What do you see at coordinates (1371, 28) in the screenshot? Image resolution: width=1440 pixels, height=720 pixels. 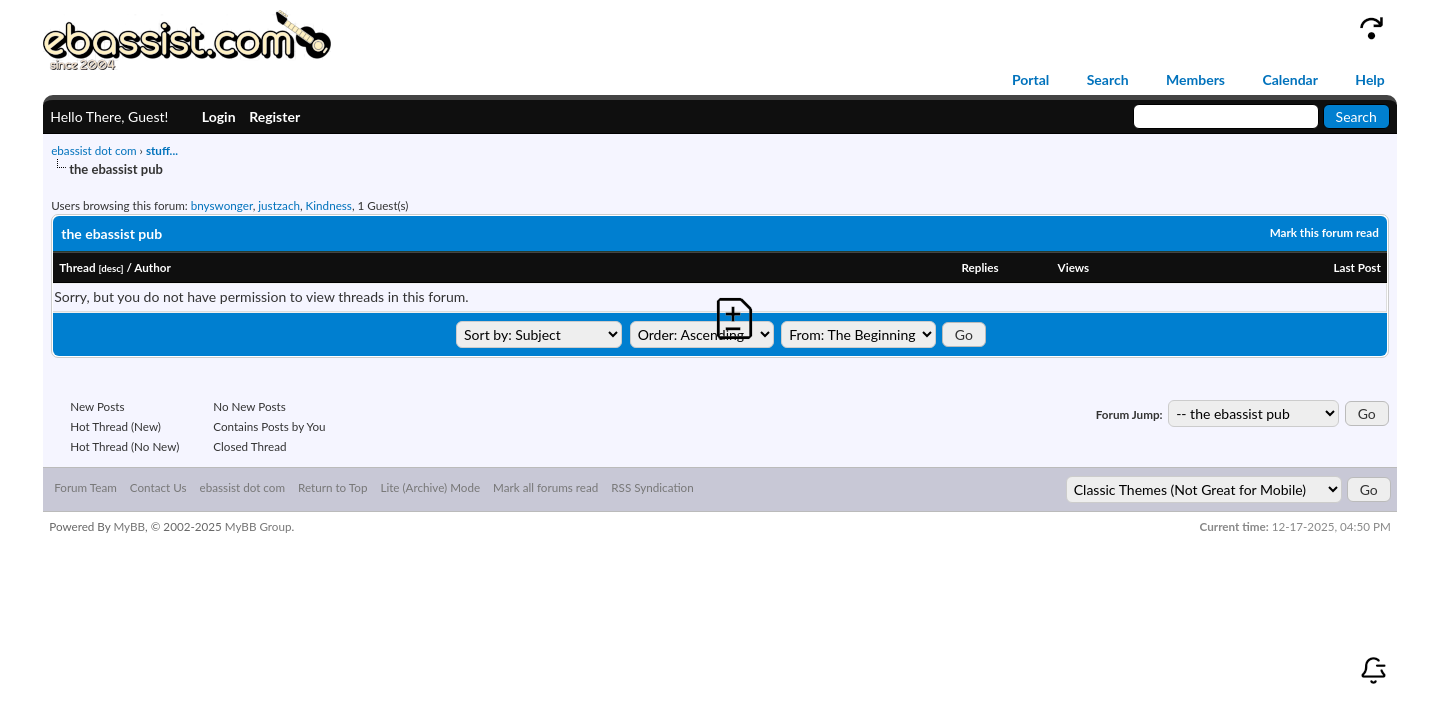 I see `step over the current line while debugging` at bounding box center [1371, 28].